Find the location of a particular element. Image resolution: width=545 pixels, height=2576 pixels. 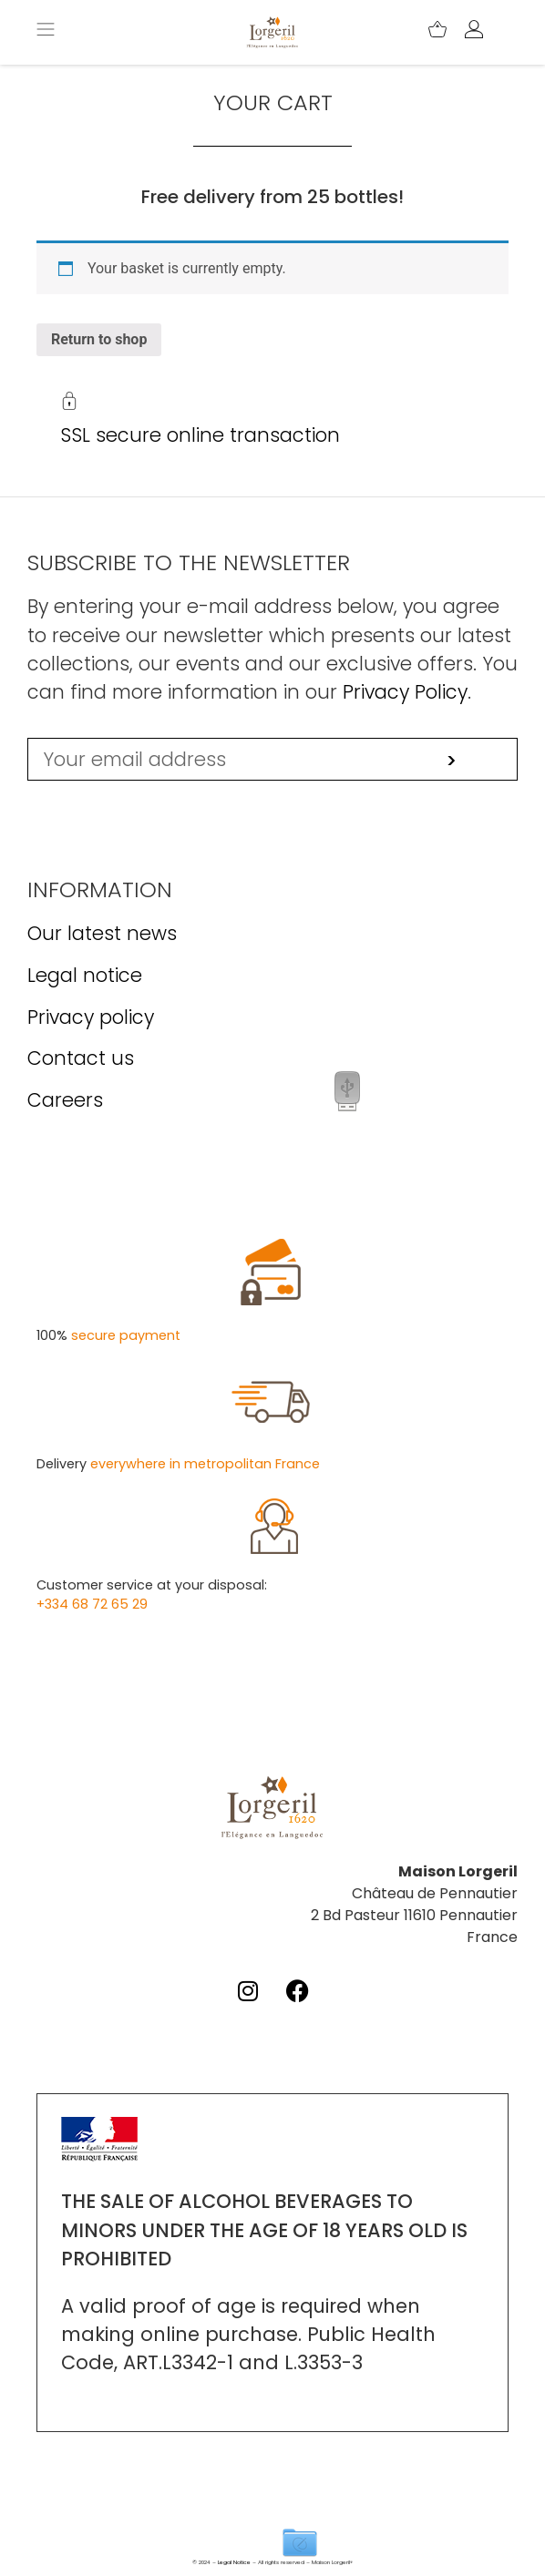

access connected USB drive is located at coordinates (347, 1091).